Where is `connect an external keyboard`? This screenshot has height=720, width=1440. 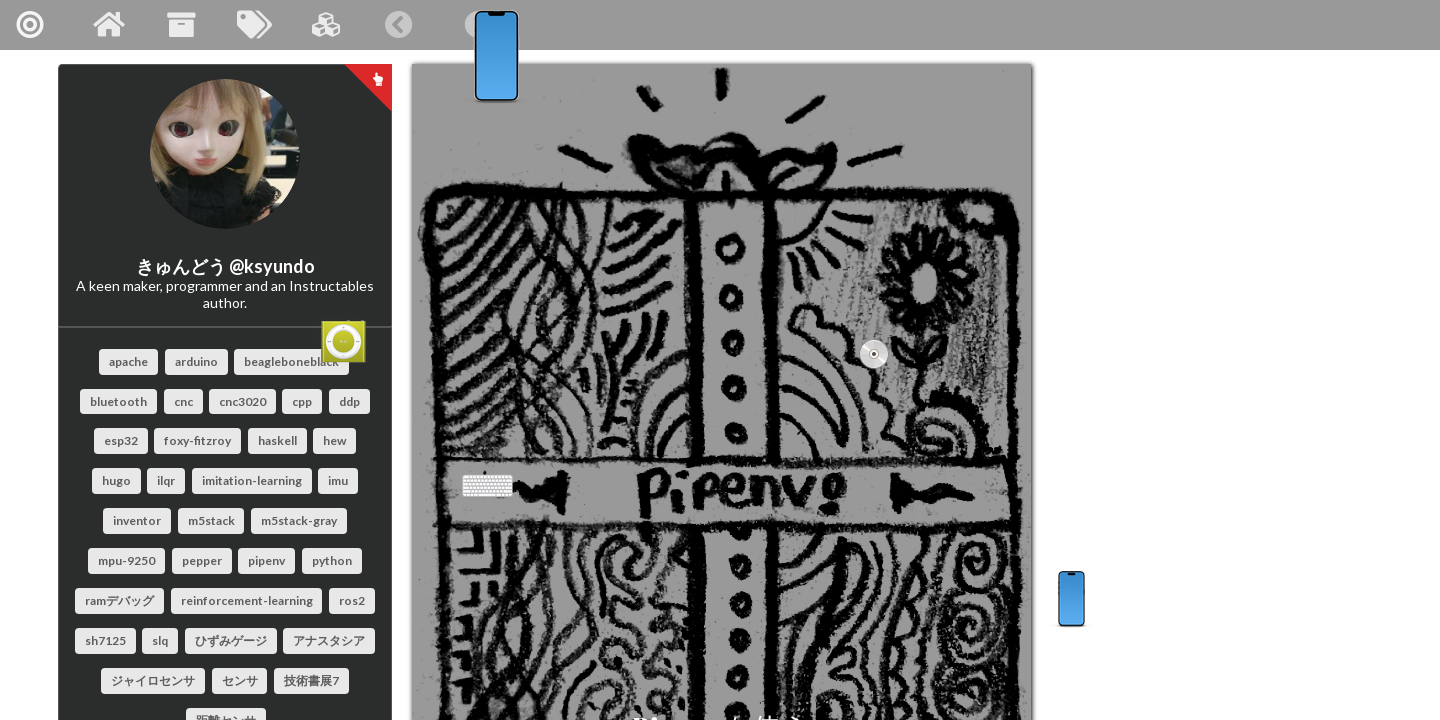 connect an external keyboard is located at coordinates (487, 486).